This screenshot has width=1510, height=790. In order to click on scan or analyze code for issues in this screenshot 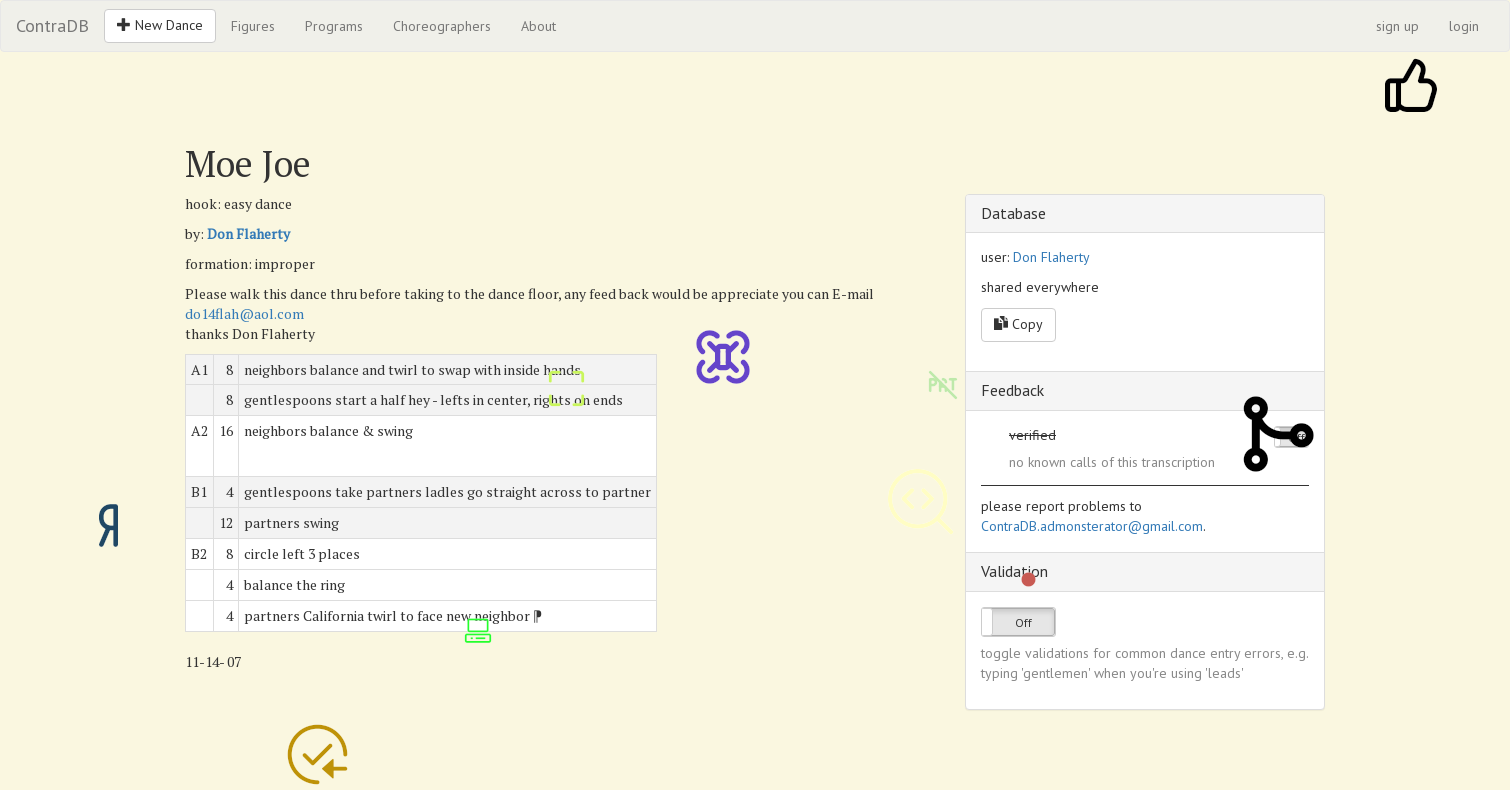, I will do `click(922, 503)`.